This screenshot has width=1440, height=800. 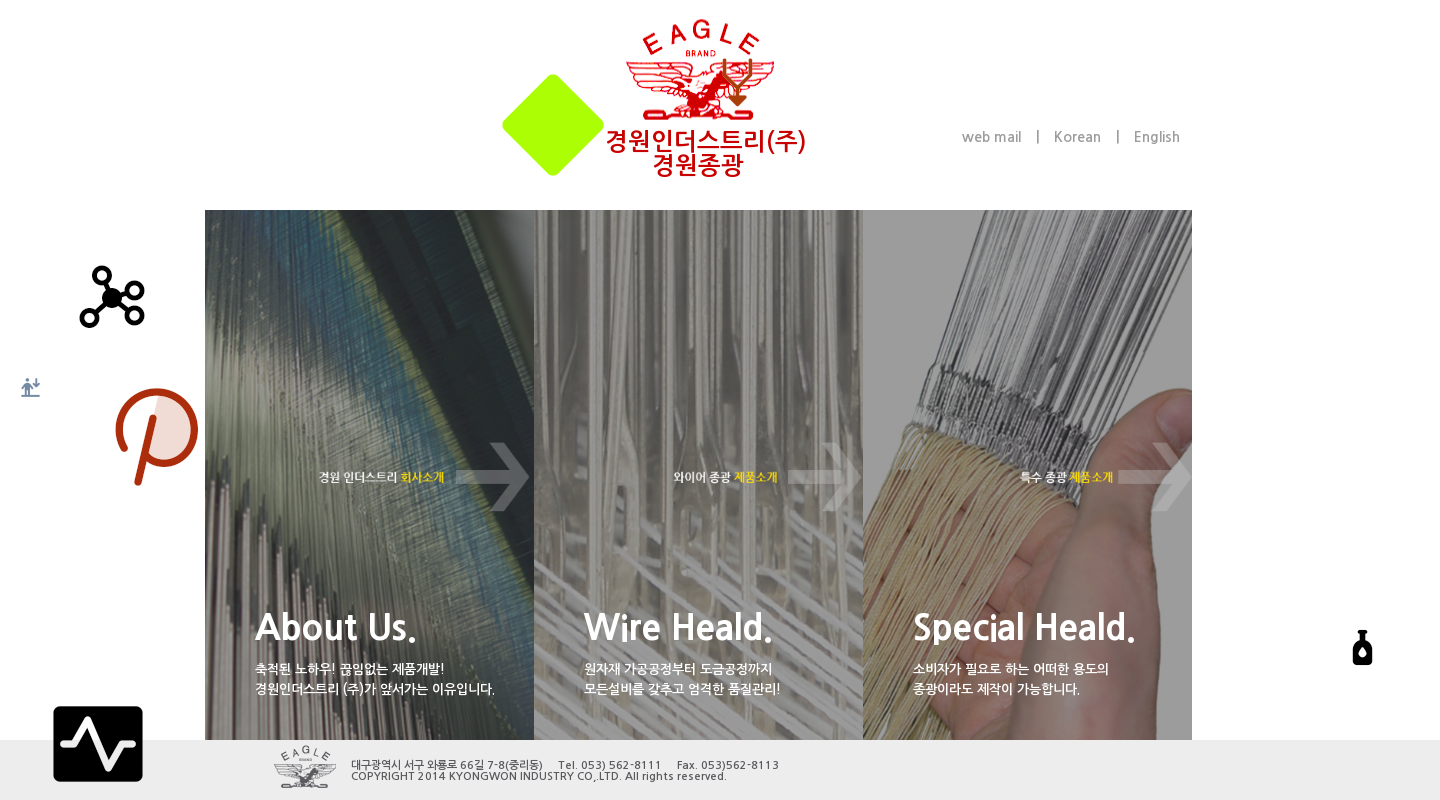 What do you see at coordinates (30, 387) in the screenshot?
I see `download user profile` at bounding box center [30, 387].